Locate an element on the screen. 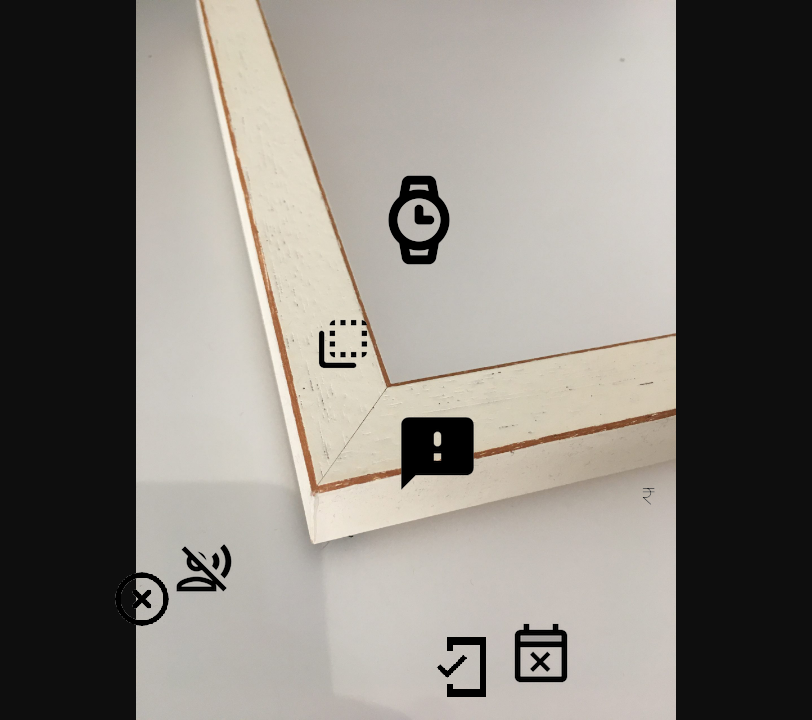  dismiss or close a dialog is located at coordinates (142, 599).